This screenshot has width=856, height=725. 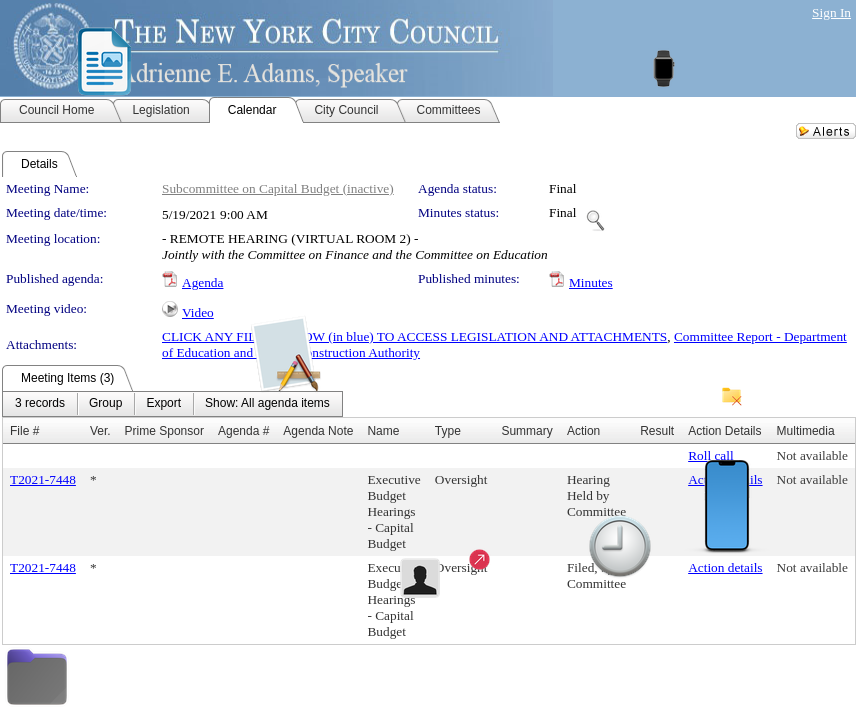 I want to click on generic application icon for unidentified apps, so click(x=283, y=354).